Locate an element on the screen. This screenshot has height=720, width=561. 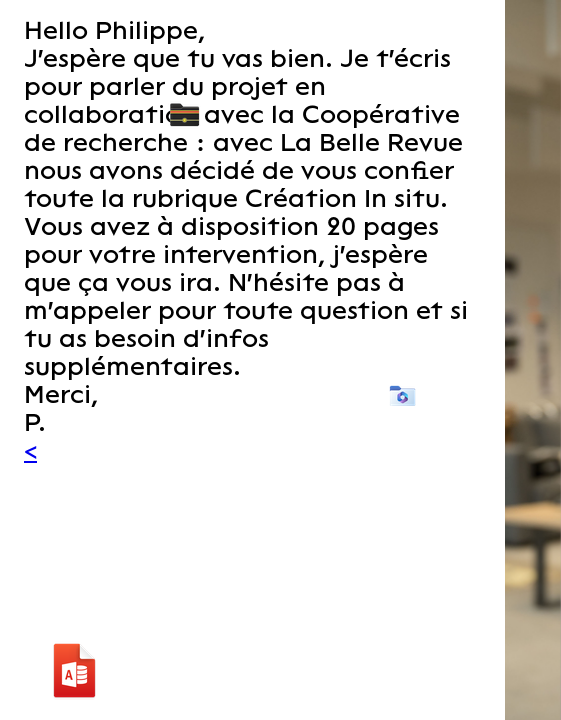
open microsoft 365 files folder is located at coordinates (402, 396).